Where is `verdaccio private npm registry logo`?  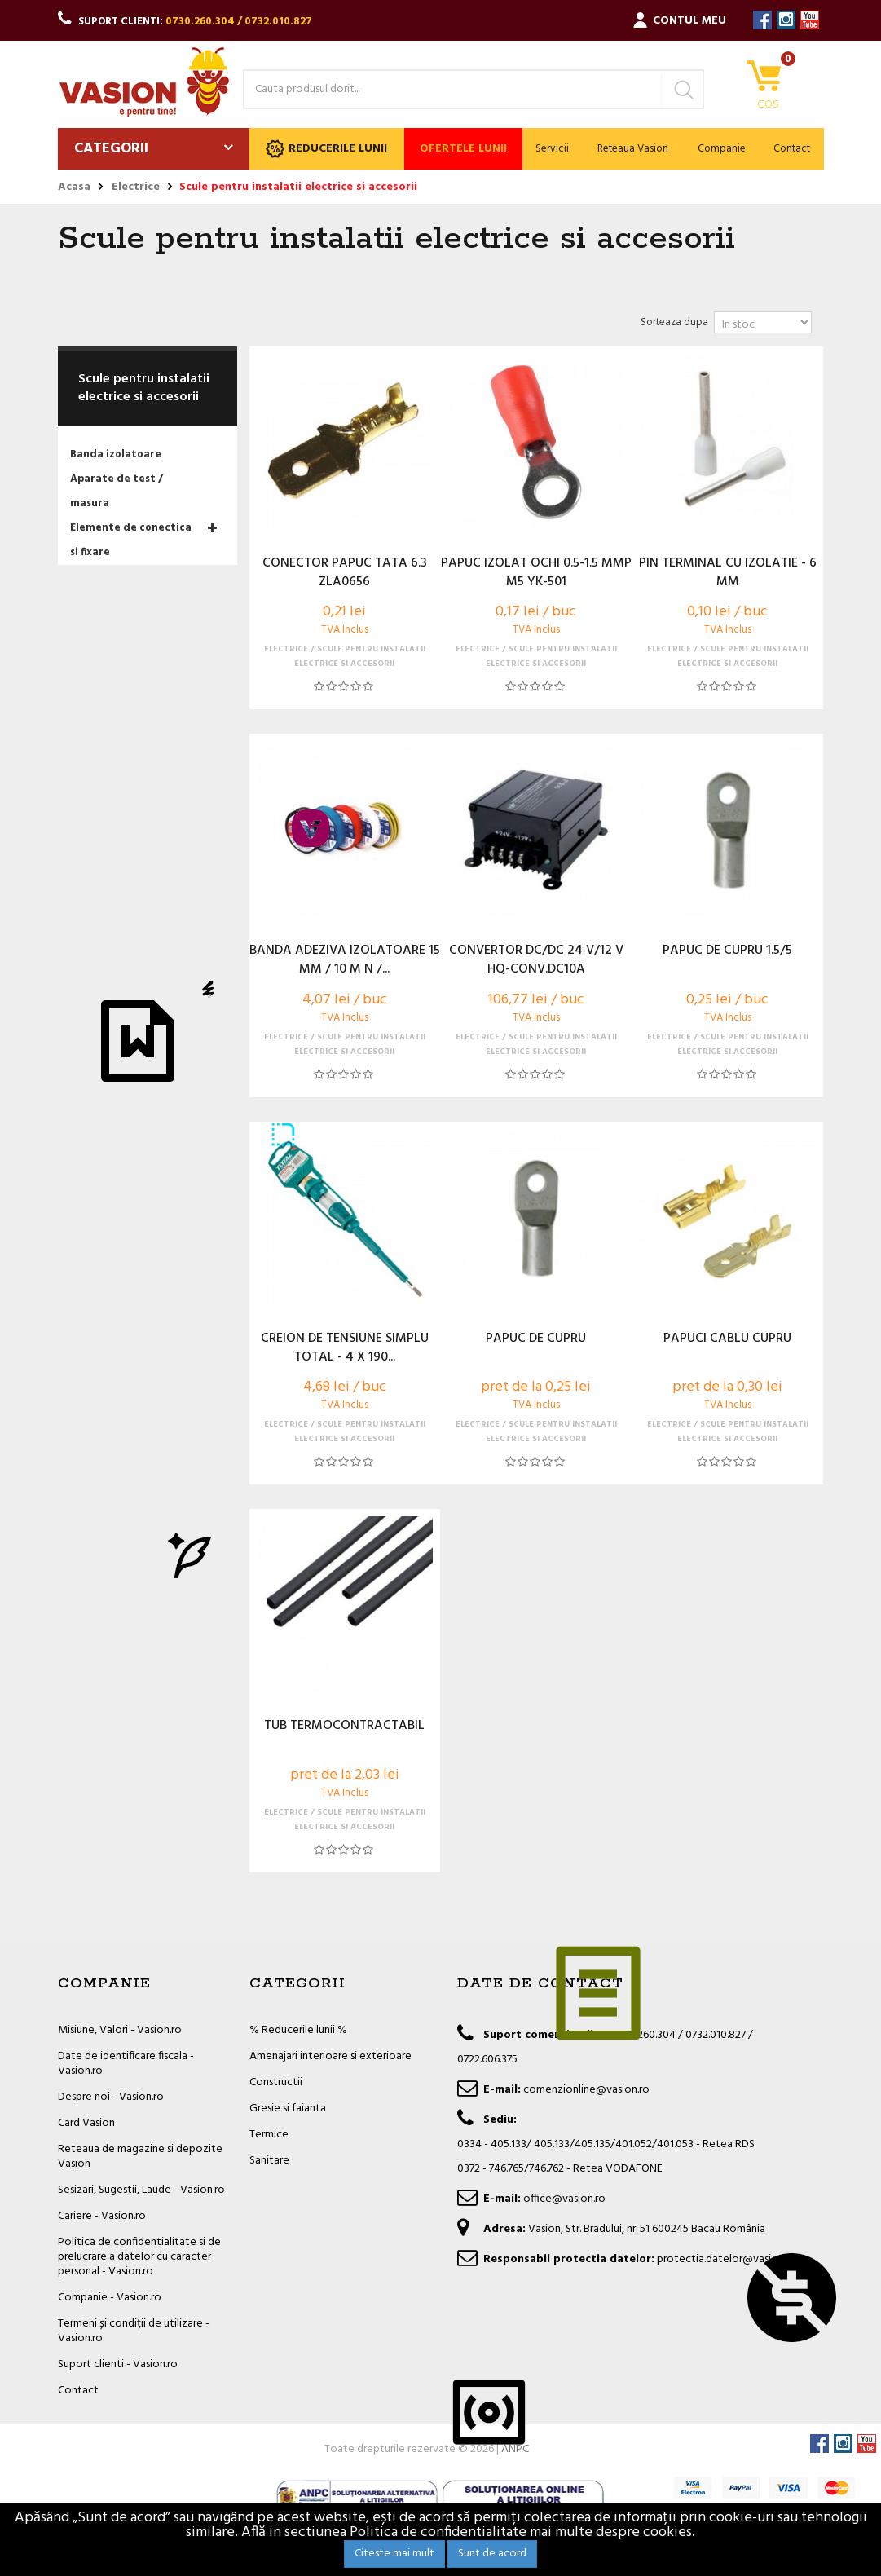
verdaccio private npm registry logo is located at coordinates (311, 828).